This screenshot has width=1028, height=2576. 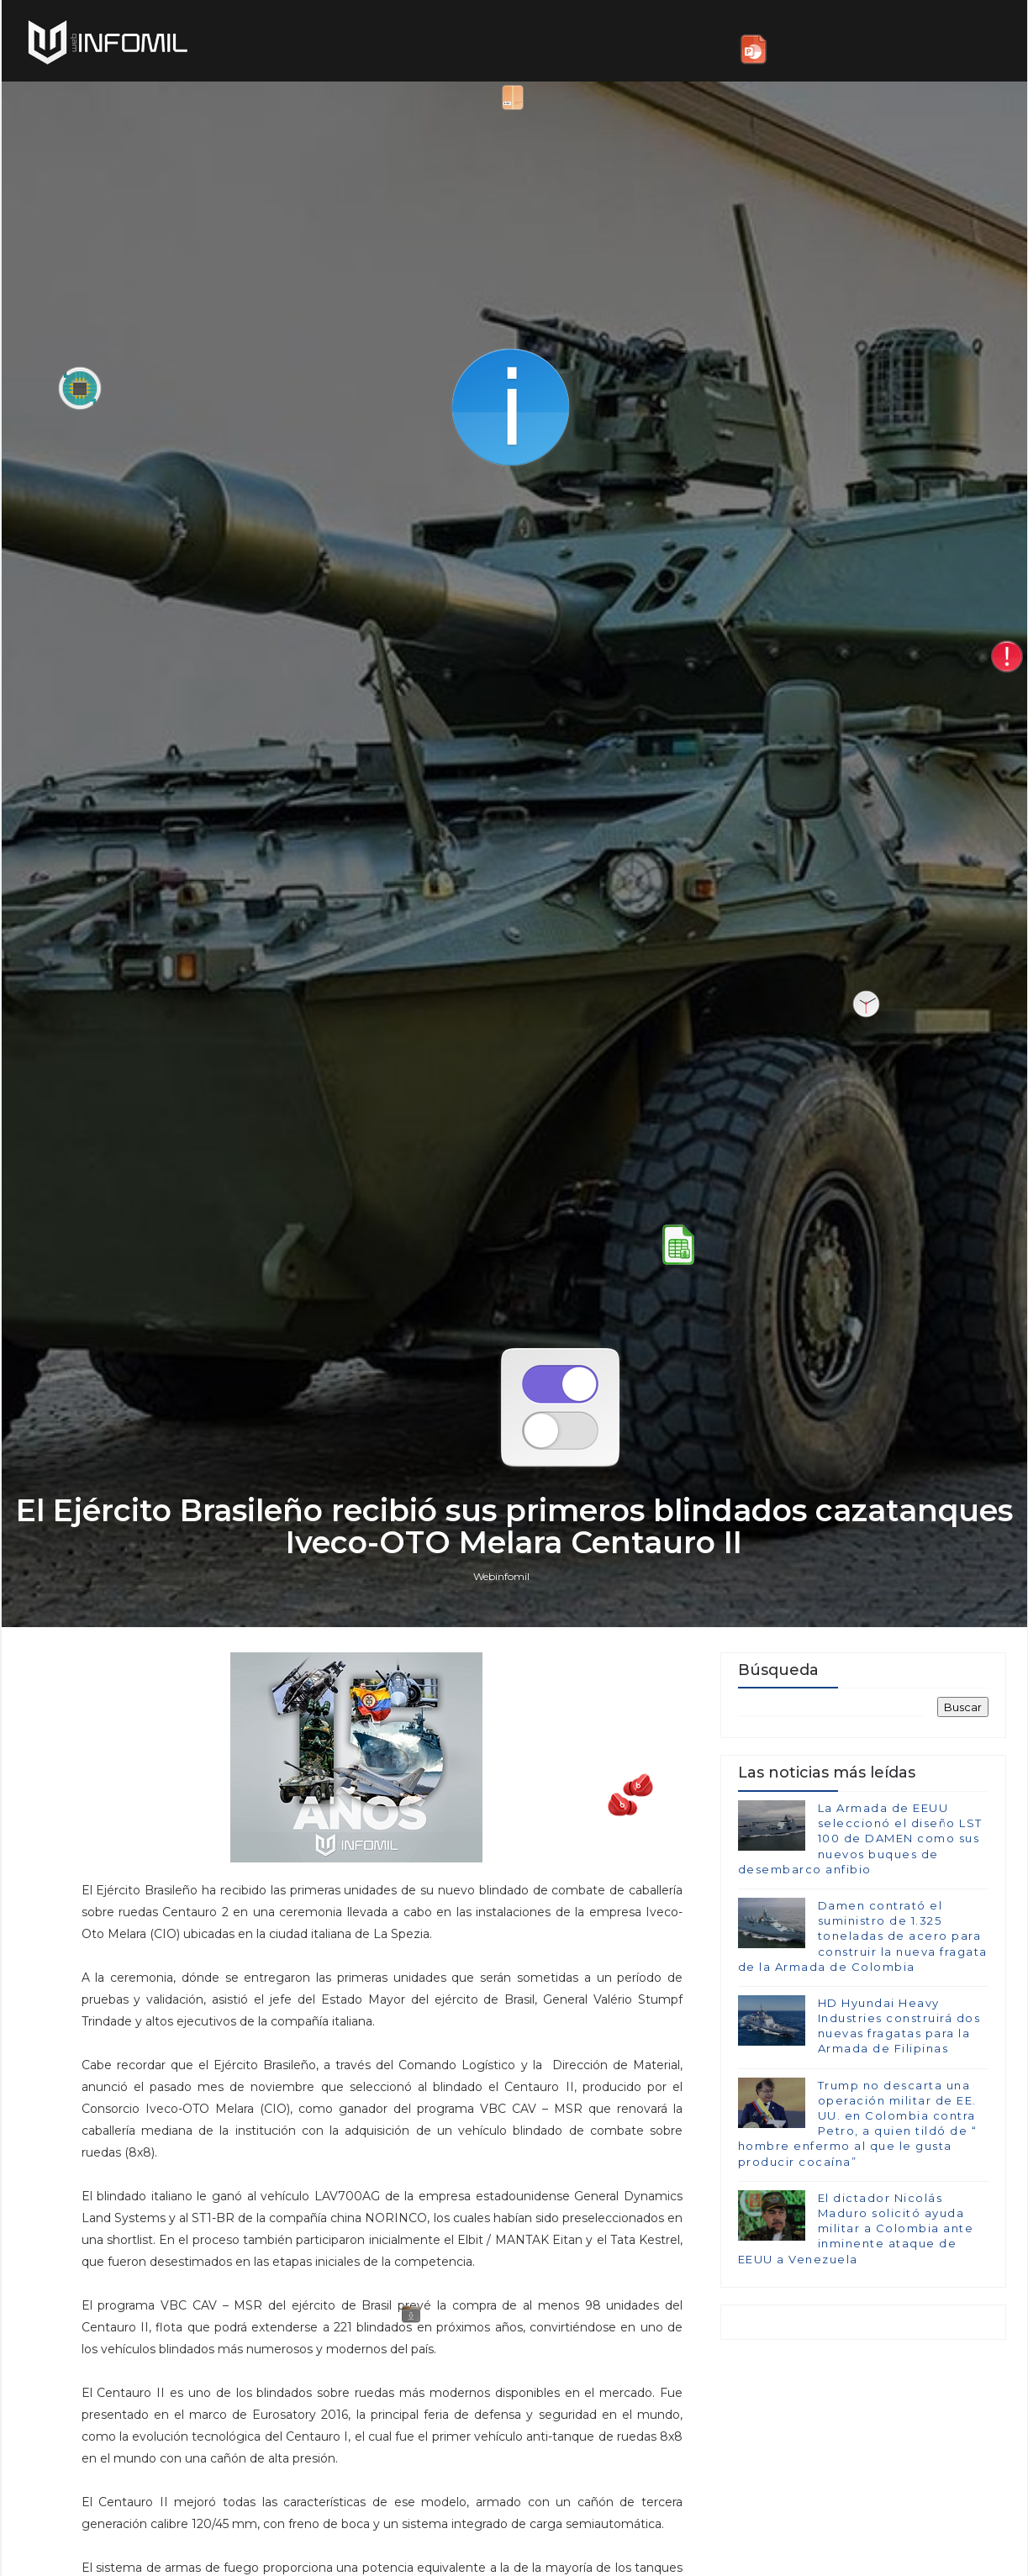 I want to click on beats earbuds bluetooth device icon, so click(x=630, y=1795).